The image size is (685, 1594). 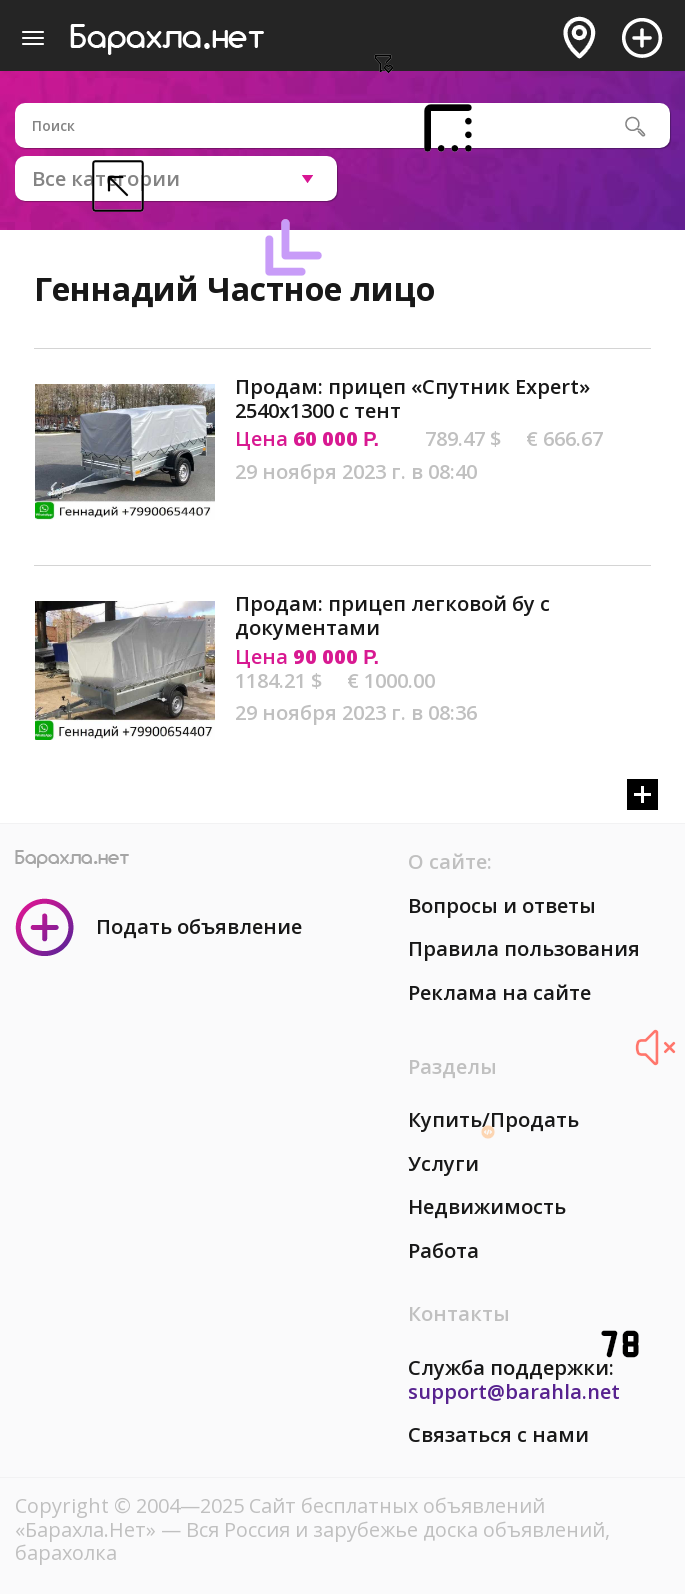 What do you see at coordinates (620, 1344) in the screenshot?
I see `indicates item number 78 in a list or sequence` at bounding box center [620, 1344].